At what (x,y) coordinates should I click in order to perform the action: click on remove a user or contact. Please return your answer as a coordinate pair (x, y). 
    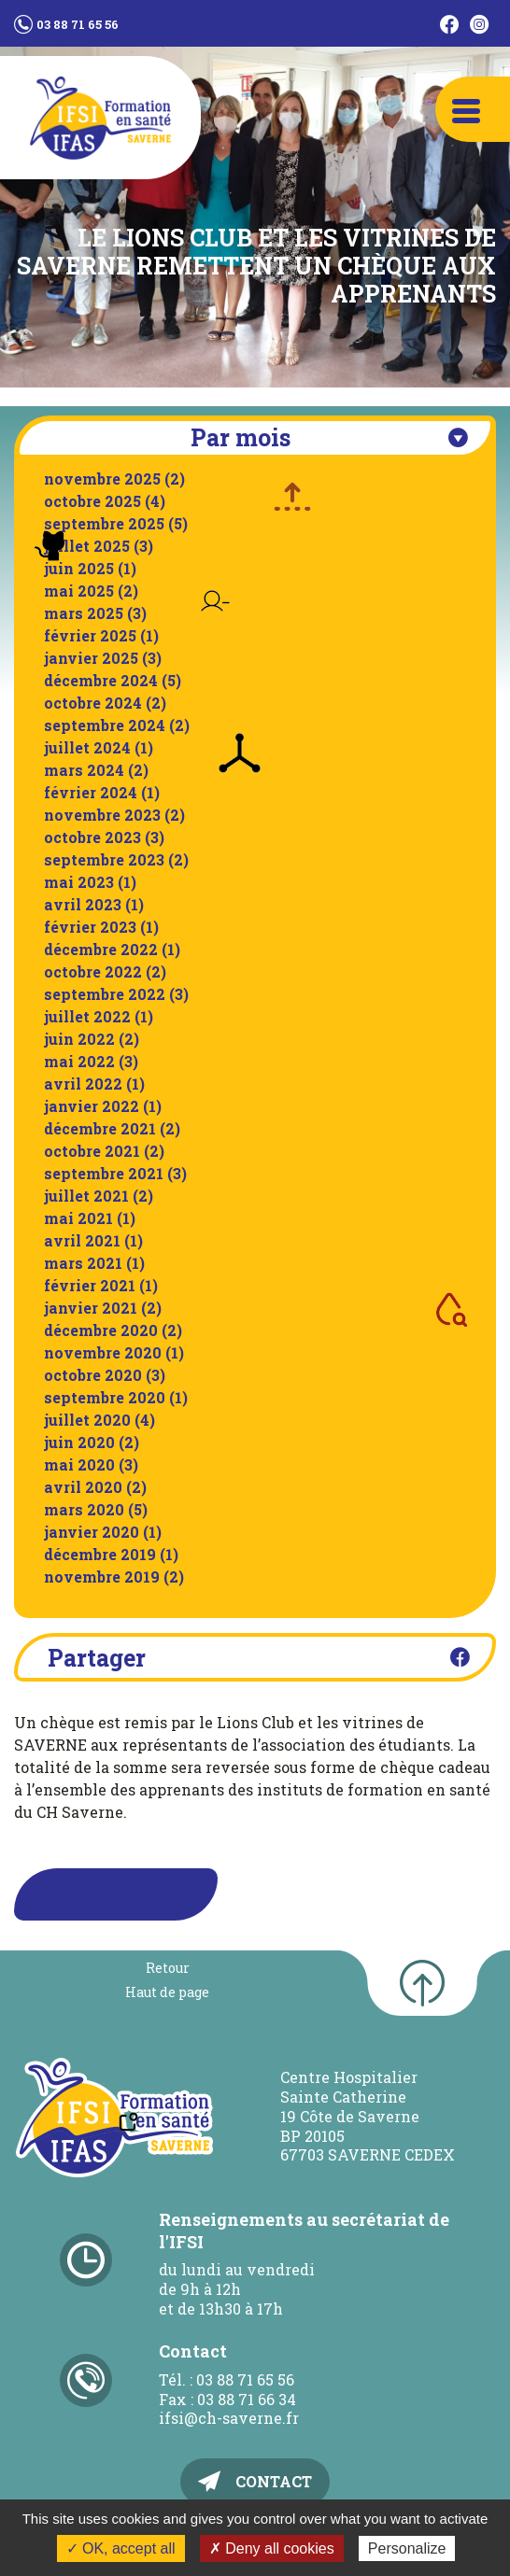
    Looking at the image, I should click on (214, 601).